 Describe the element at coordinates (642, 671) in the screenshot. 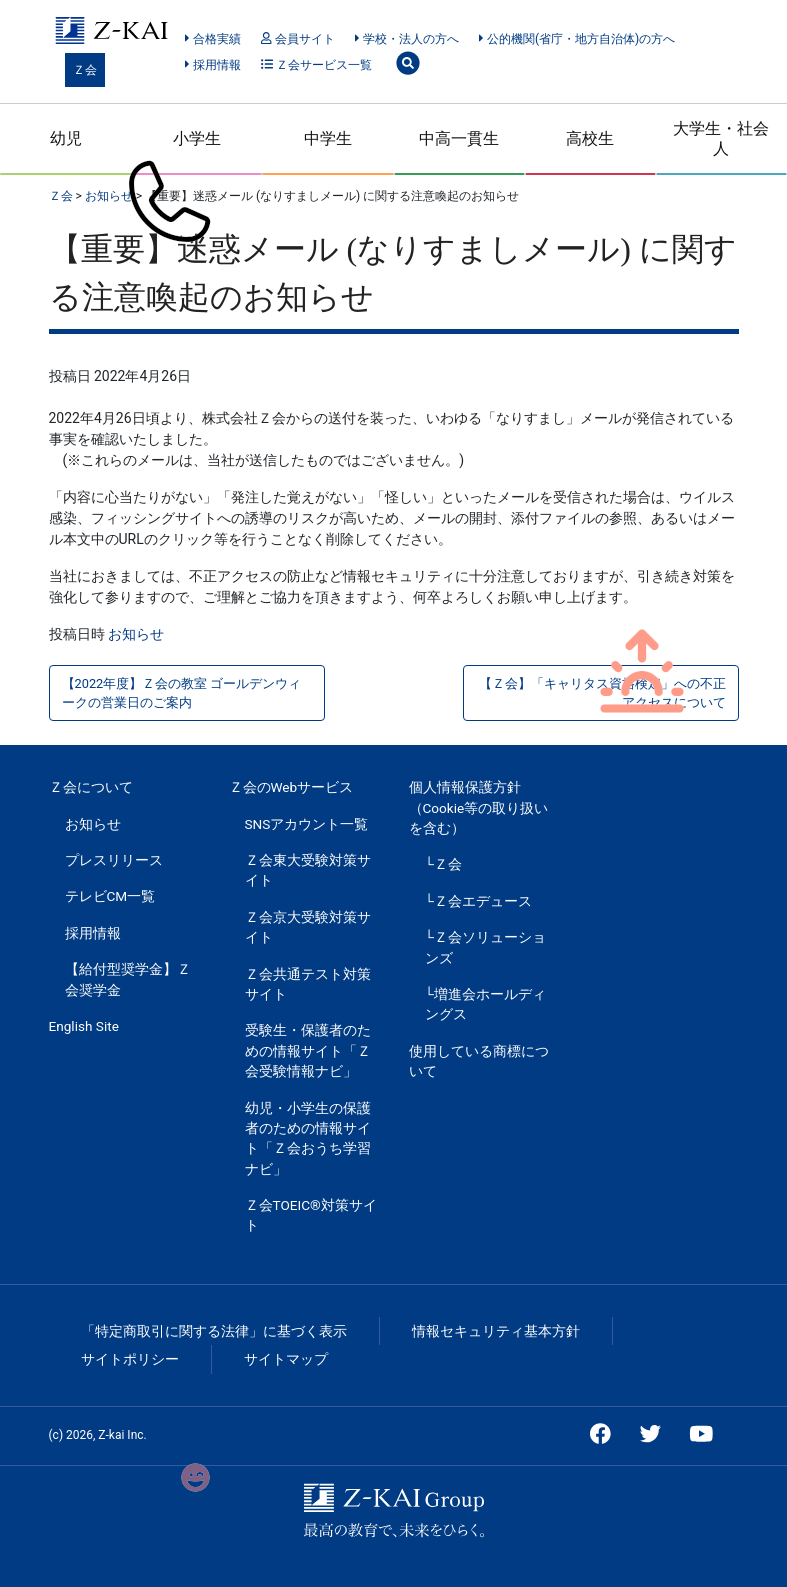

I see `sunrise alarm or wake-up time indicator` at that location.